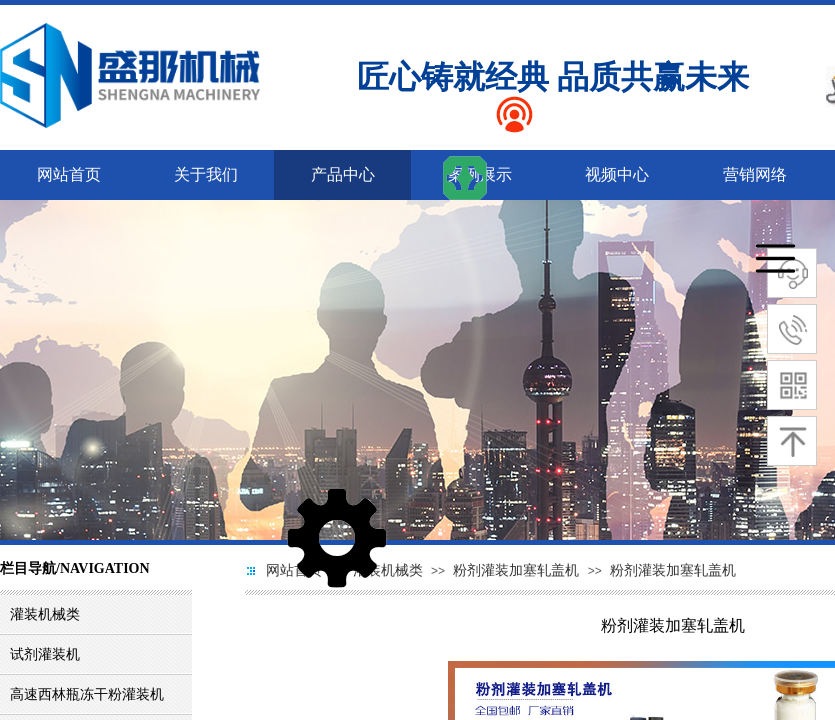 This screenshot has height=720, width=835. Describe the element at coordinates (775, 258) in the screenshot. I see `open text channel or messaging` at that location.